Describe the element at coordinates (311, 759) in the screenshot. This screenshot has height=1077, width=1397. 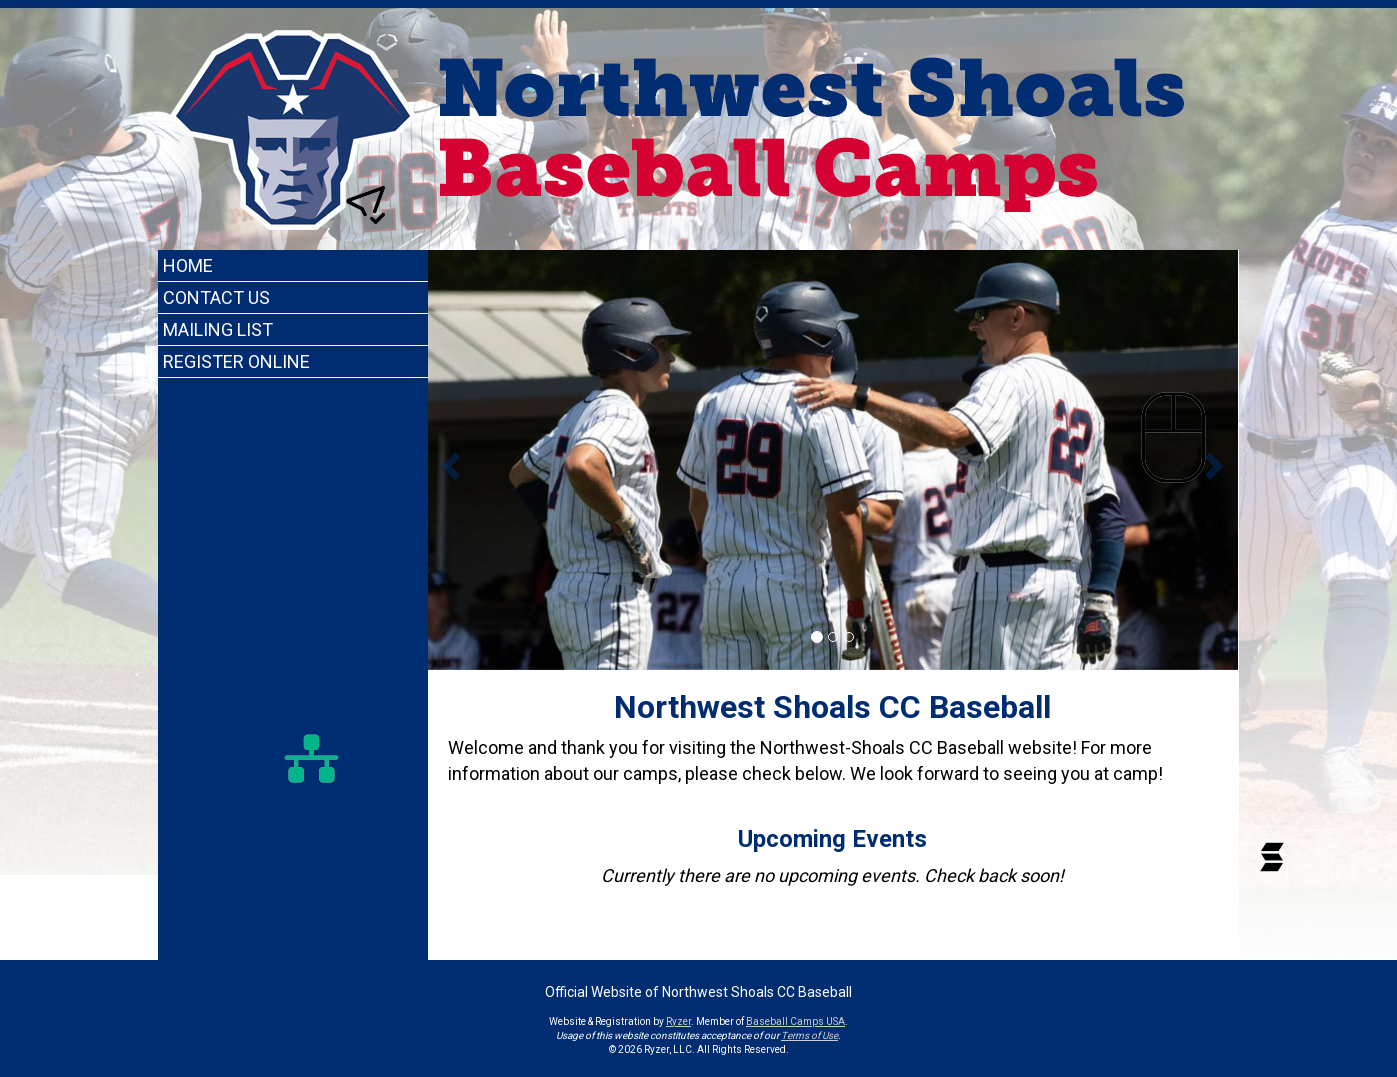
I see `view network connections` at that location.